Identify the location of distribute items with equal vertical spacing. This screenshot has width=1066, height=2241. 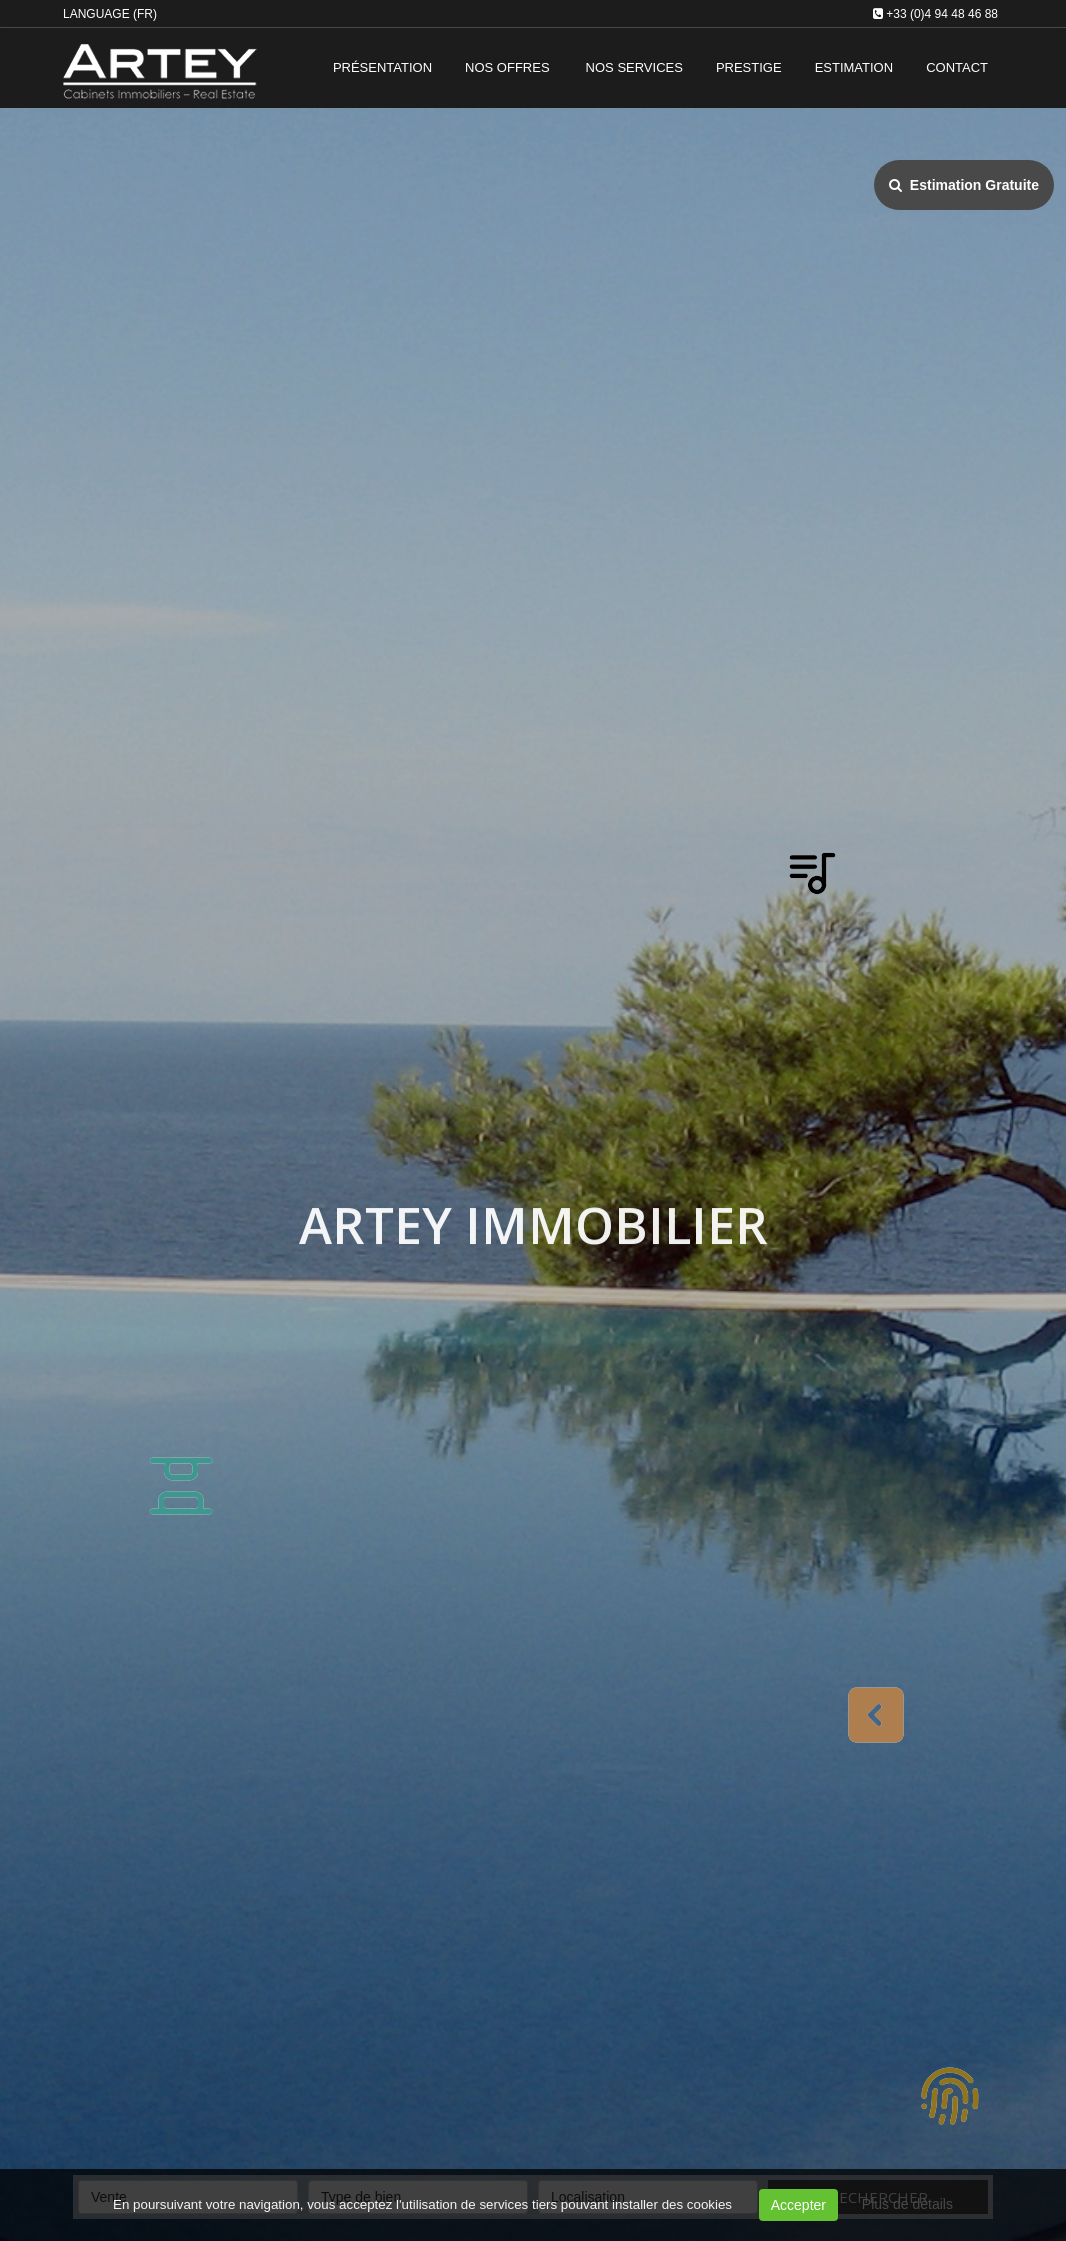
(181, 1486).